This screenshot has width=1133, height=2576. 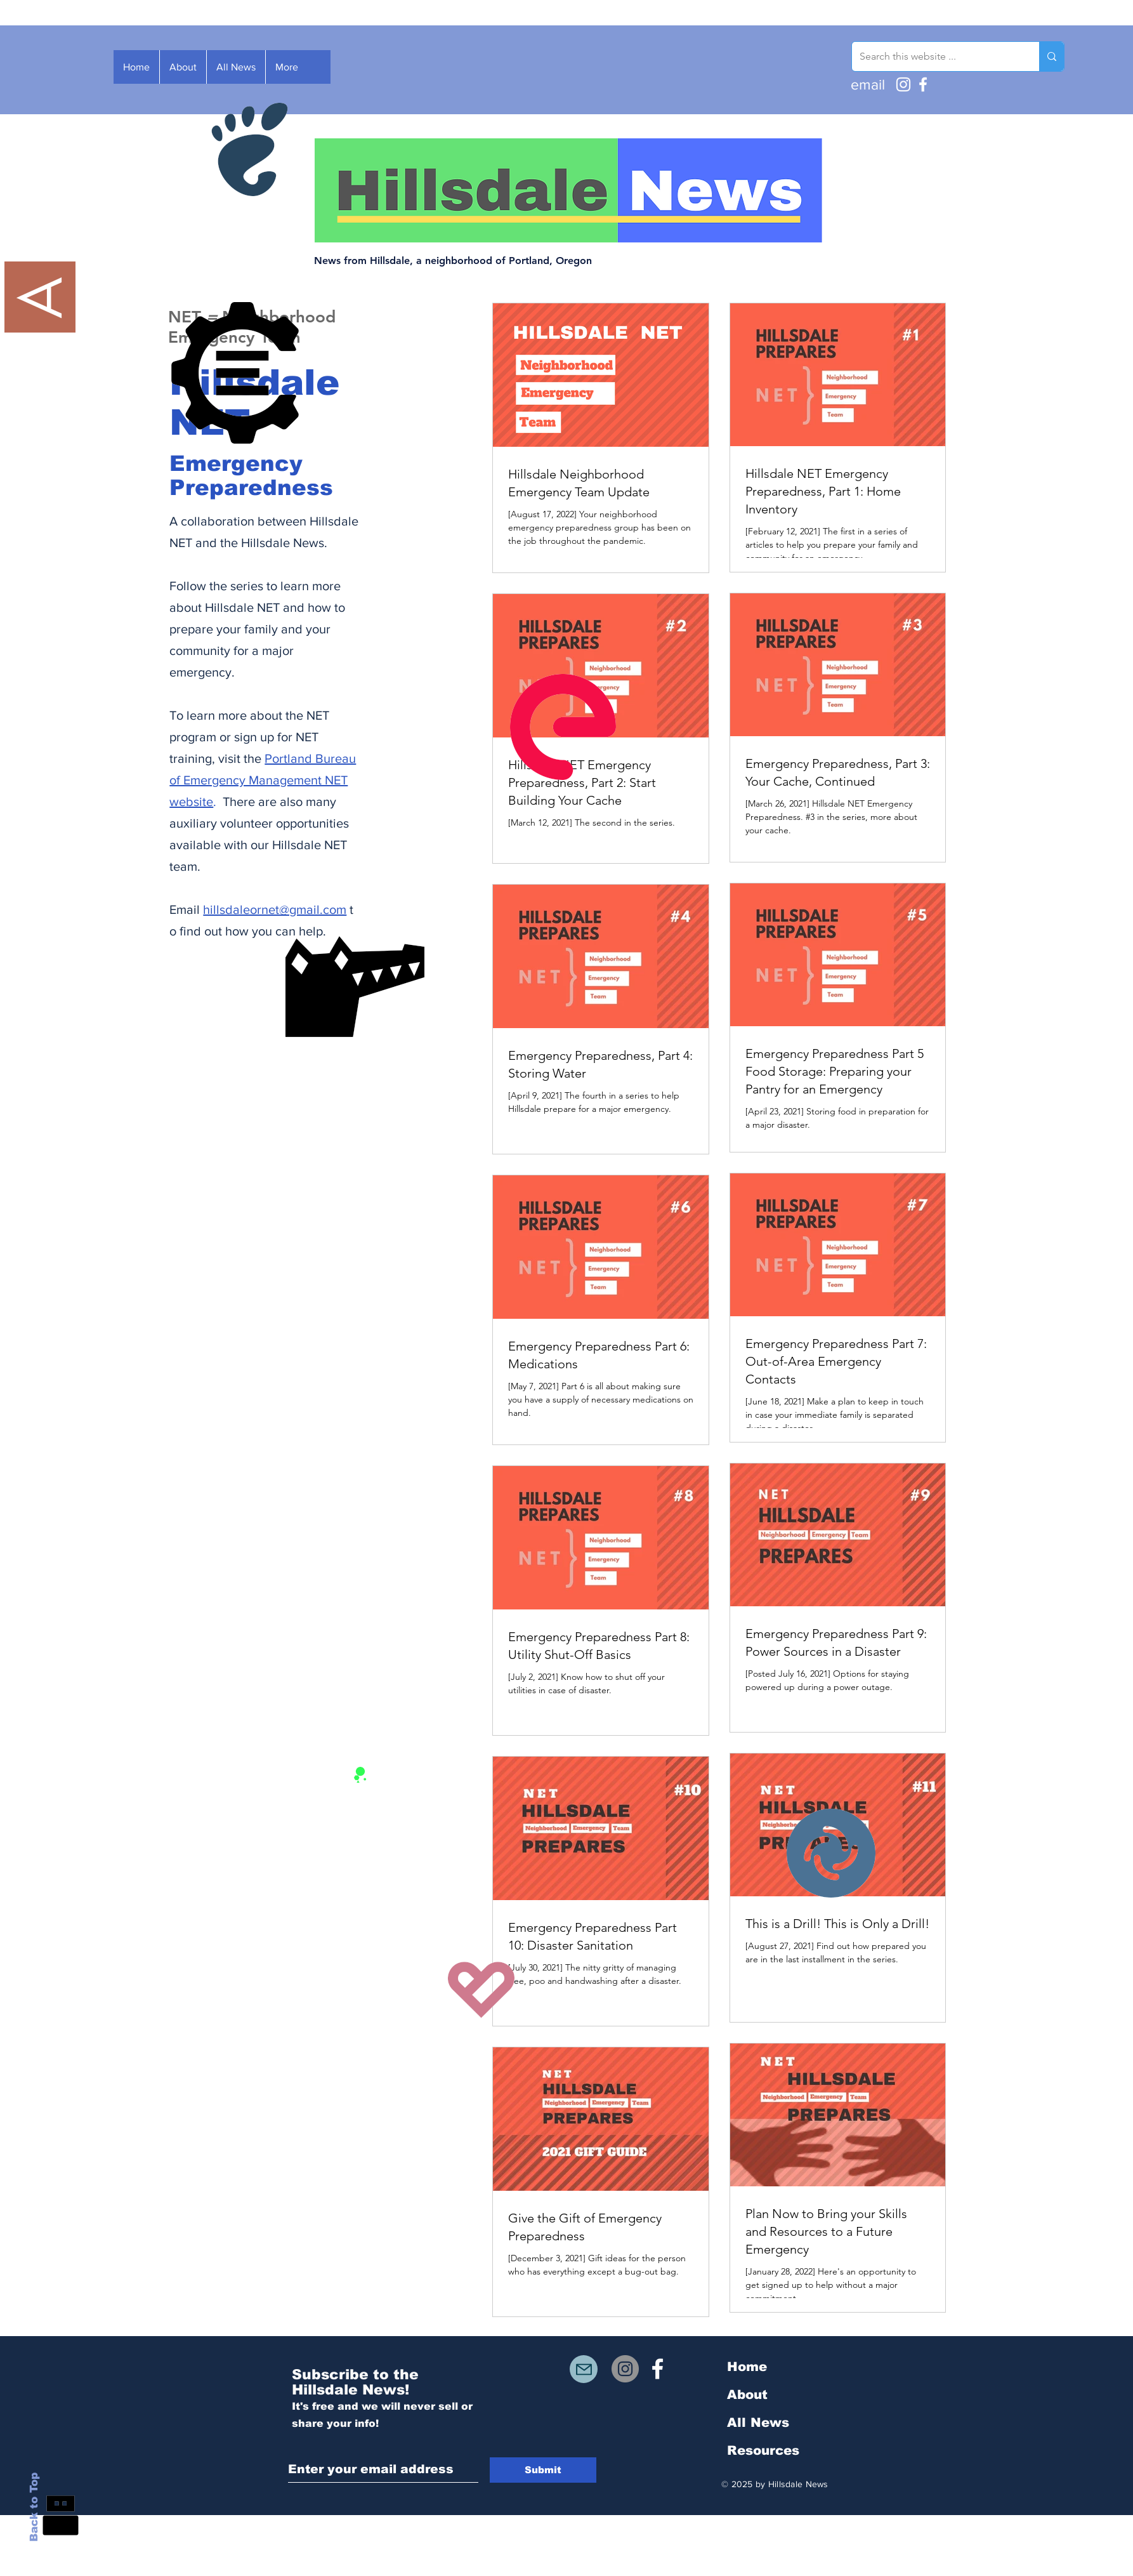 I want to click on open Element messaging app, so click(x=831, y=1853).